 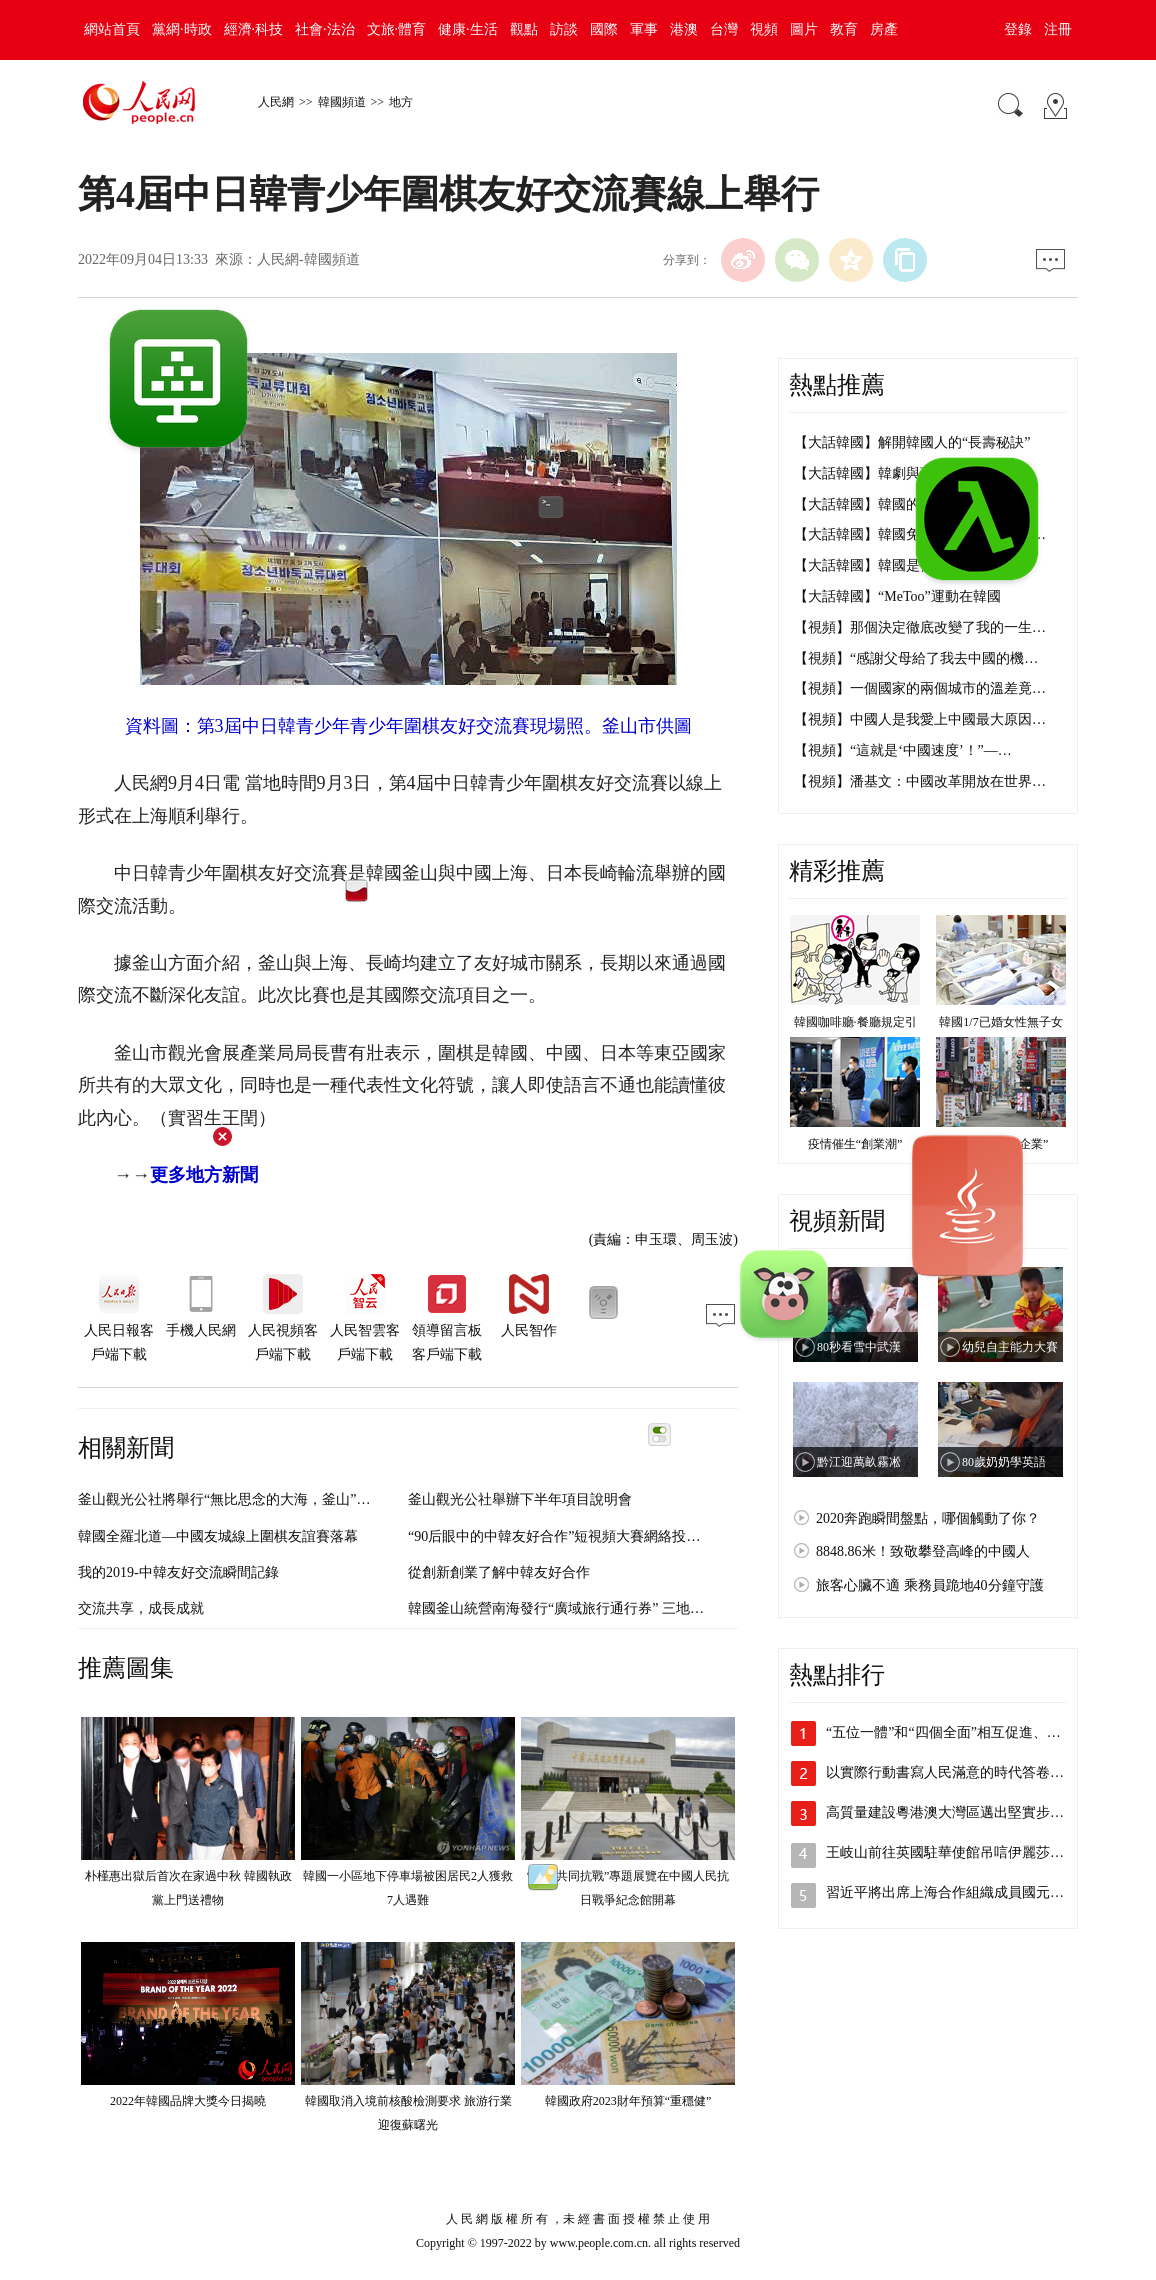 What do you see at coordinates (551, 507) in the screenshot?
I see `open the bash terminal application` at bounding box center [551, 507].